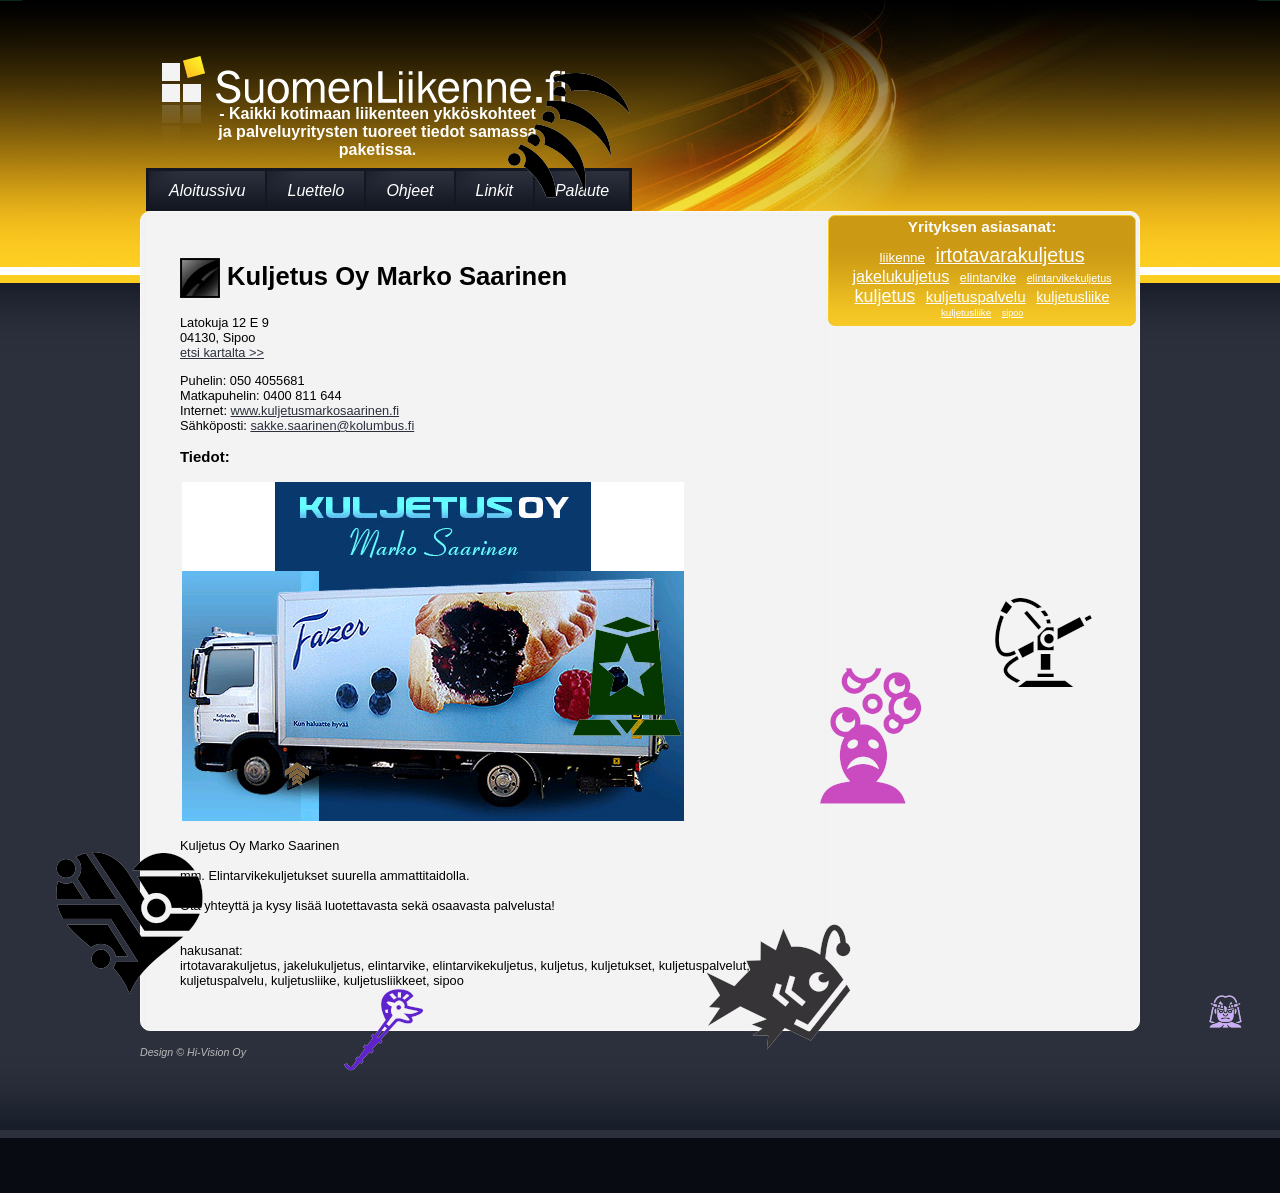 Image resolution: width=1280 pixels, height=1193 pixels. Describe the element at coordinates (381, 1029) in the screenshot. I see `carnyx ancient war horn instrument icon` at that location.